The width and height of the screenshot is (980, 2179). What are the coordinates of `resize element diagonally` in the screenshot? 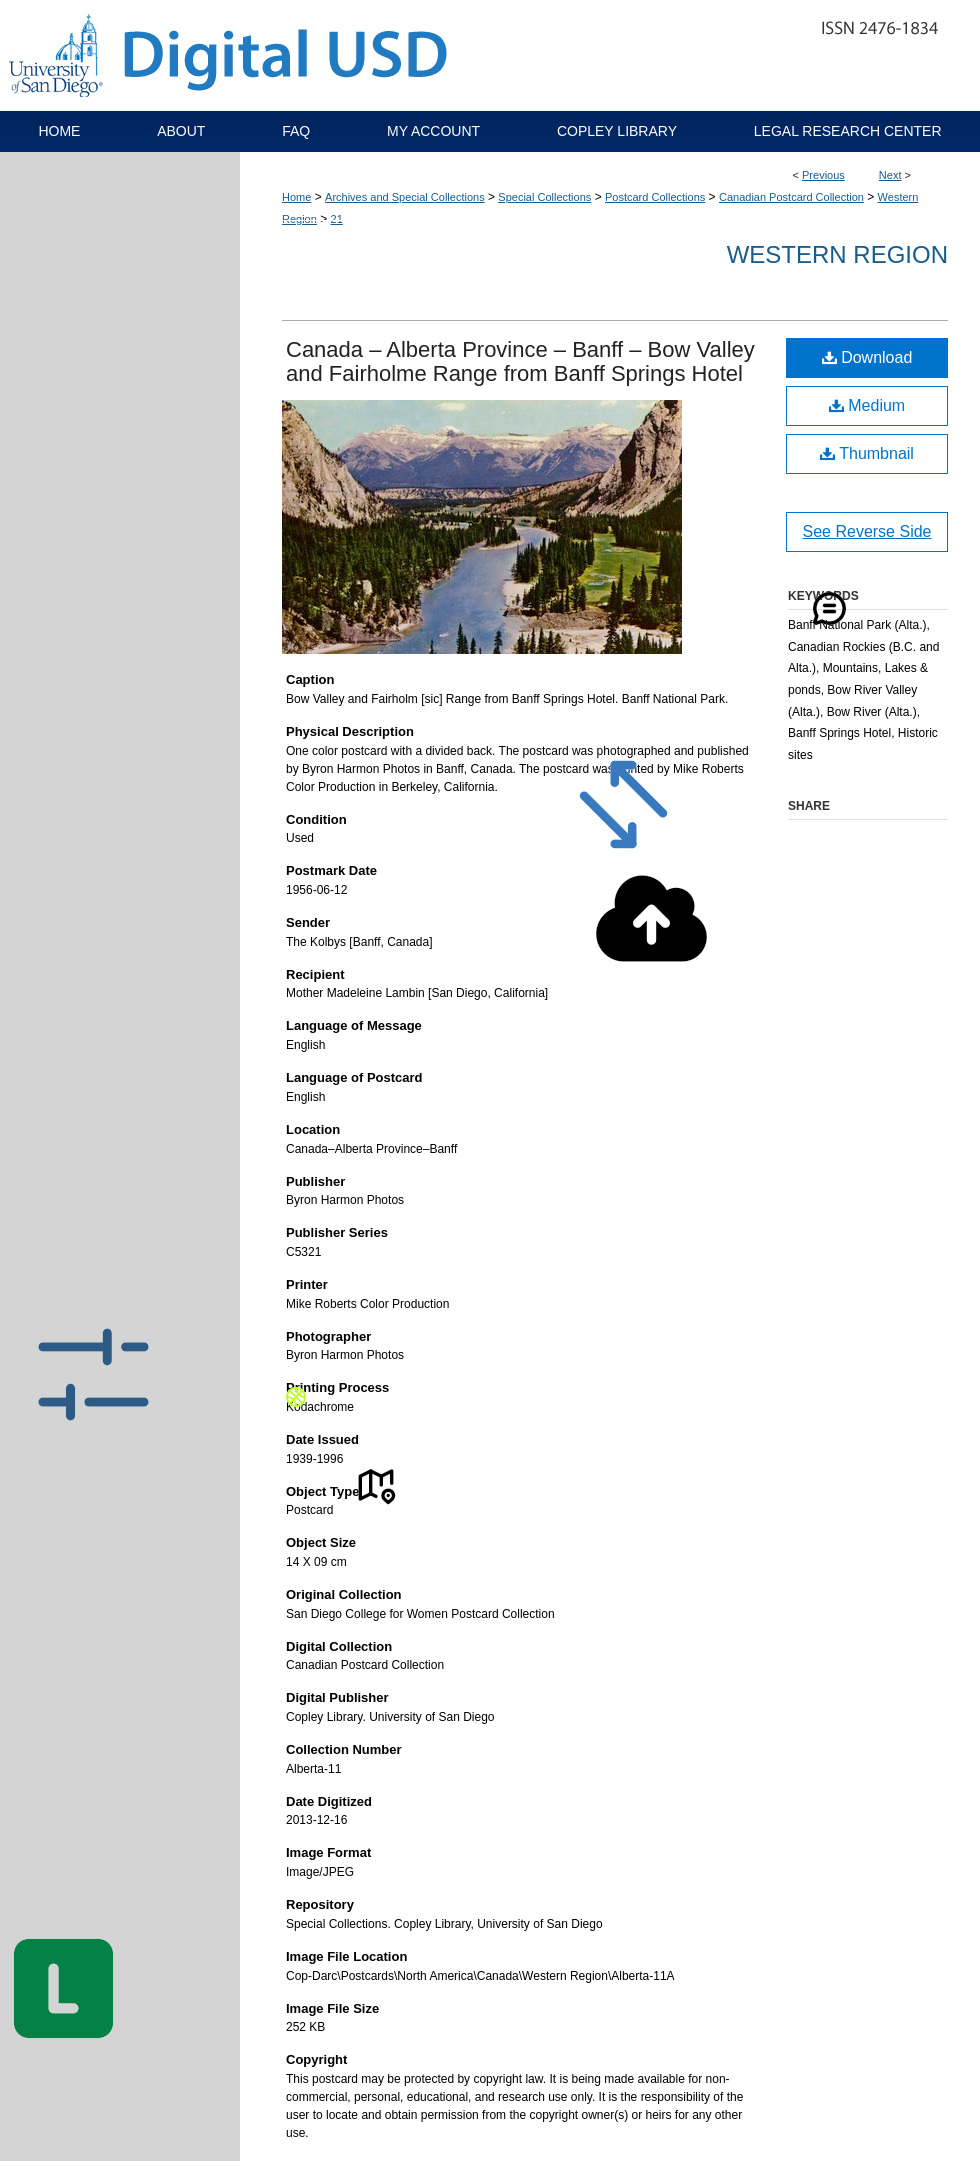 It's located at (623, 804).